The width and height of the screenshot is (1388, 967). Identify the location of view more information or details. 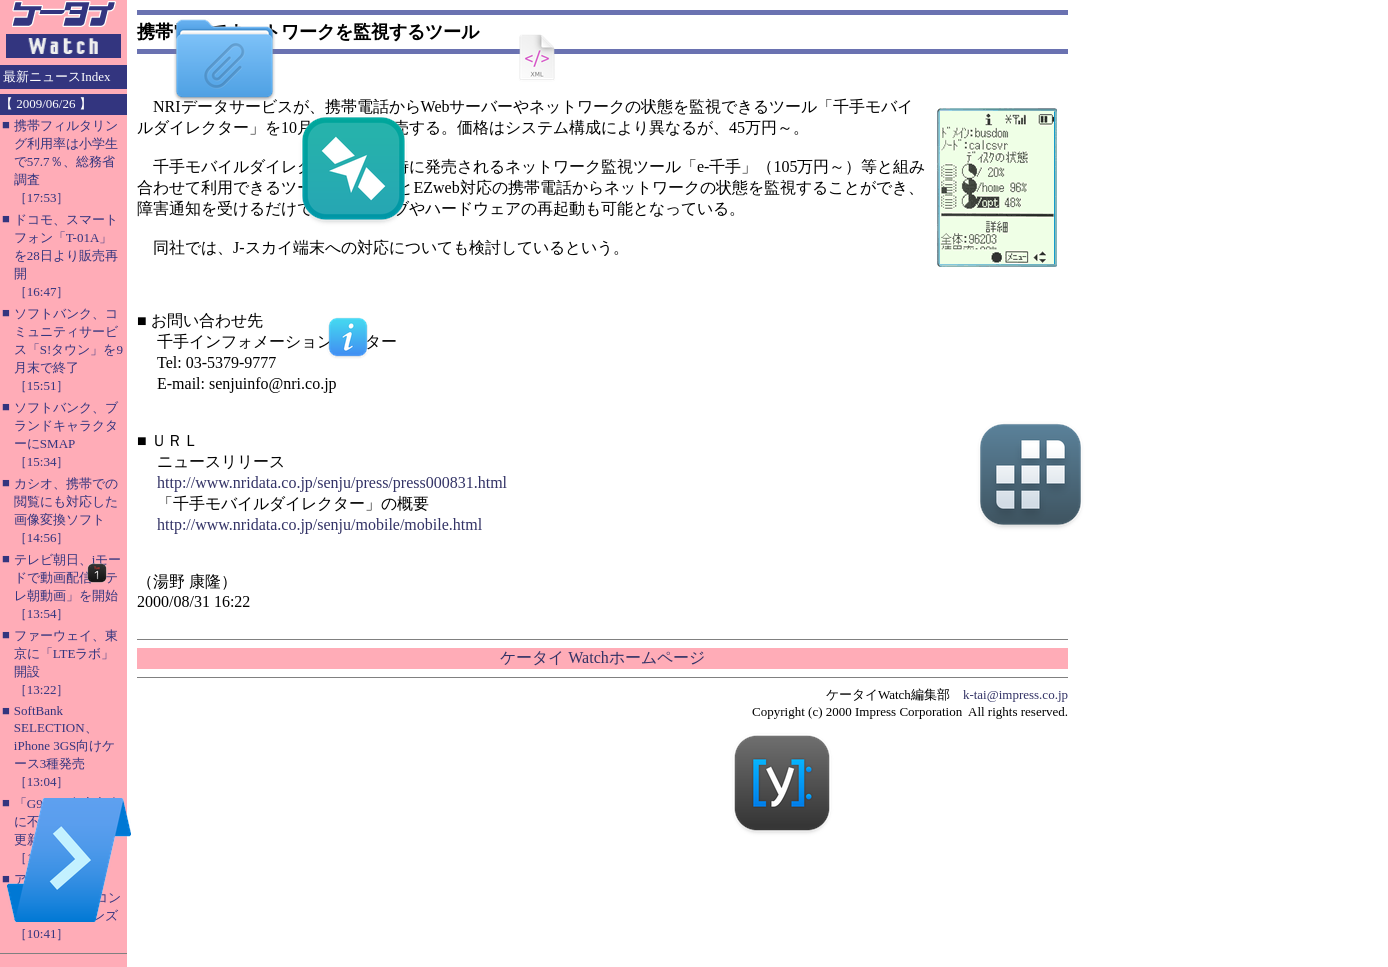
(348, 338).